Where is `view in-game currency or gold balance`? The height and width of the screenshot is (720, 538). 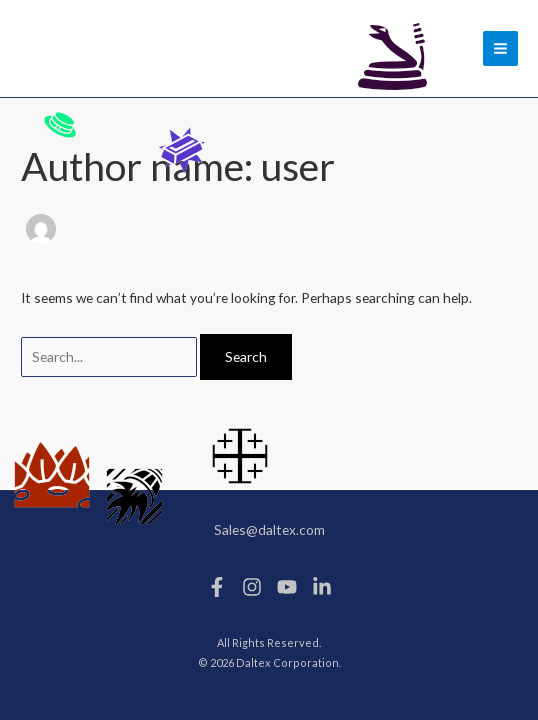 view in-game currency or gold balance is located at coordinates (182, 150).